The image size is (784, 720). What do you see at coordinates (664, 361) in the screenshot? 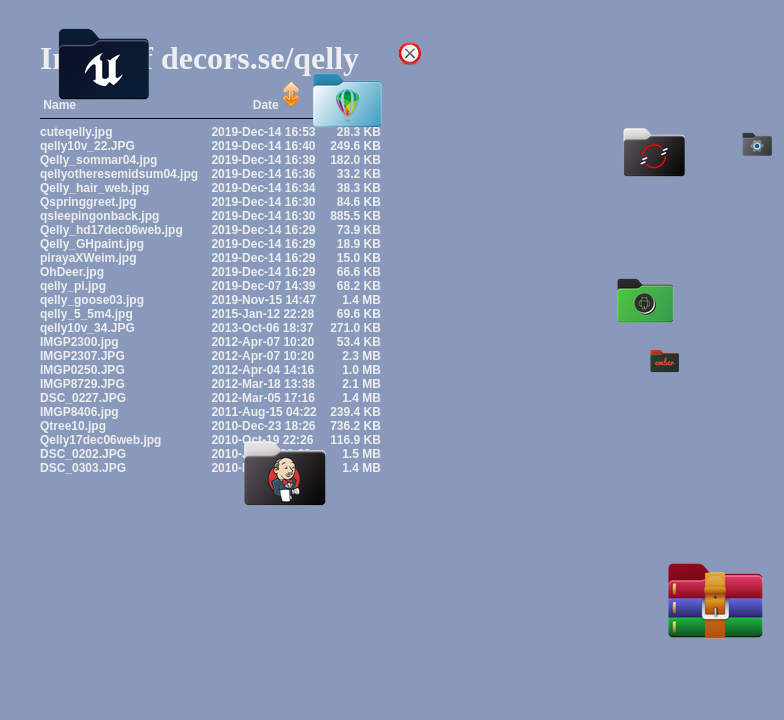
I see `folder containing ember.js project files` at bounding box center [664, 361].